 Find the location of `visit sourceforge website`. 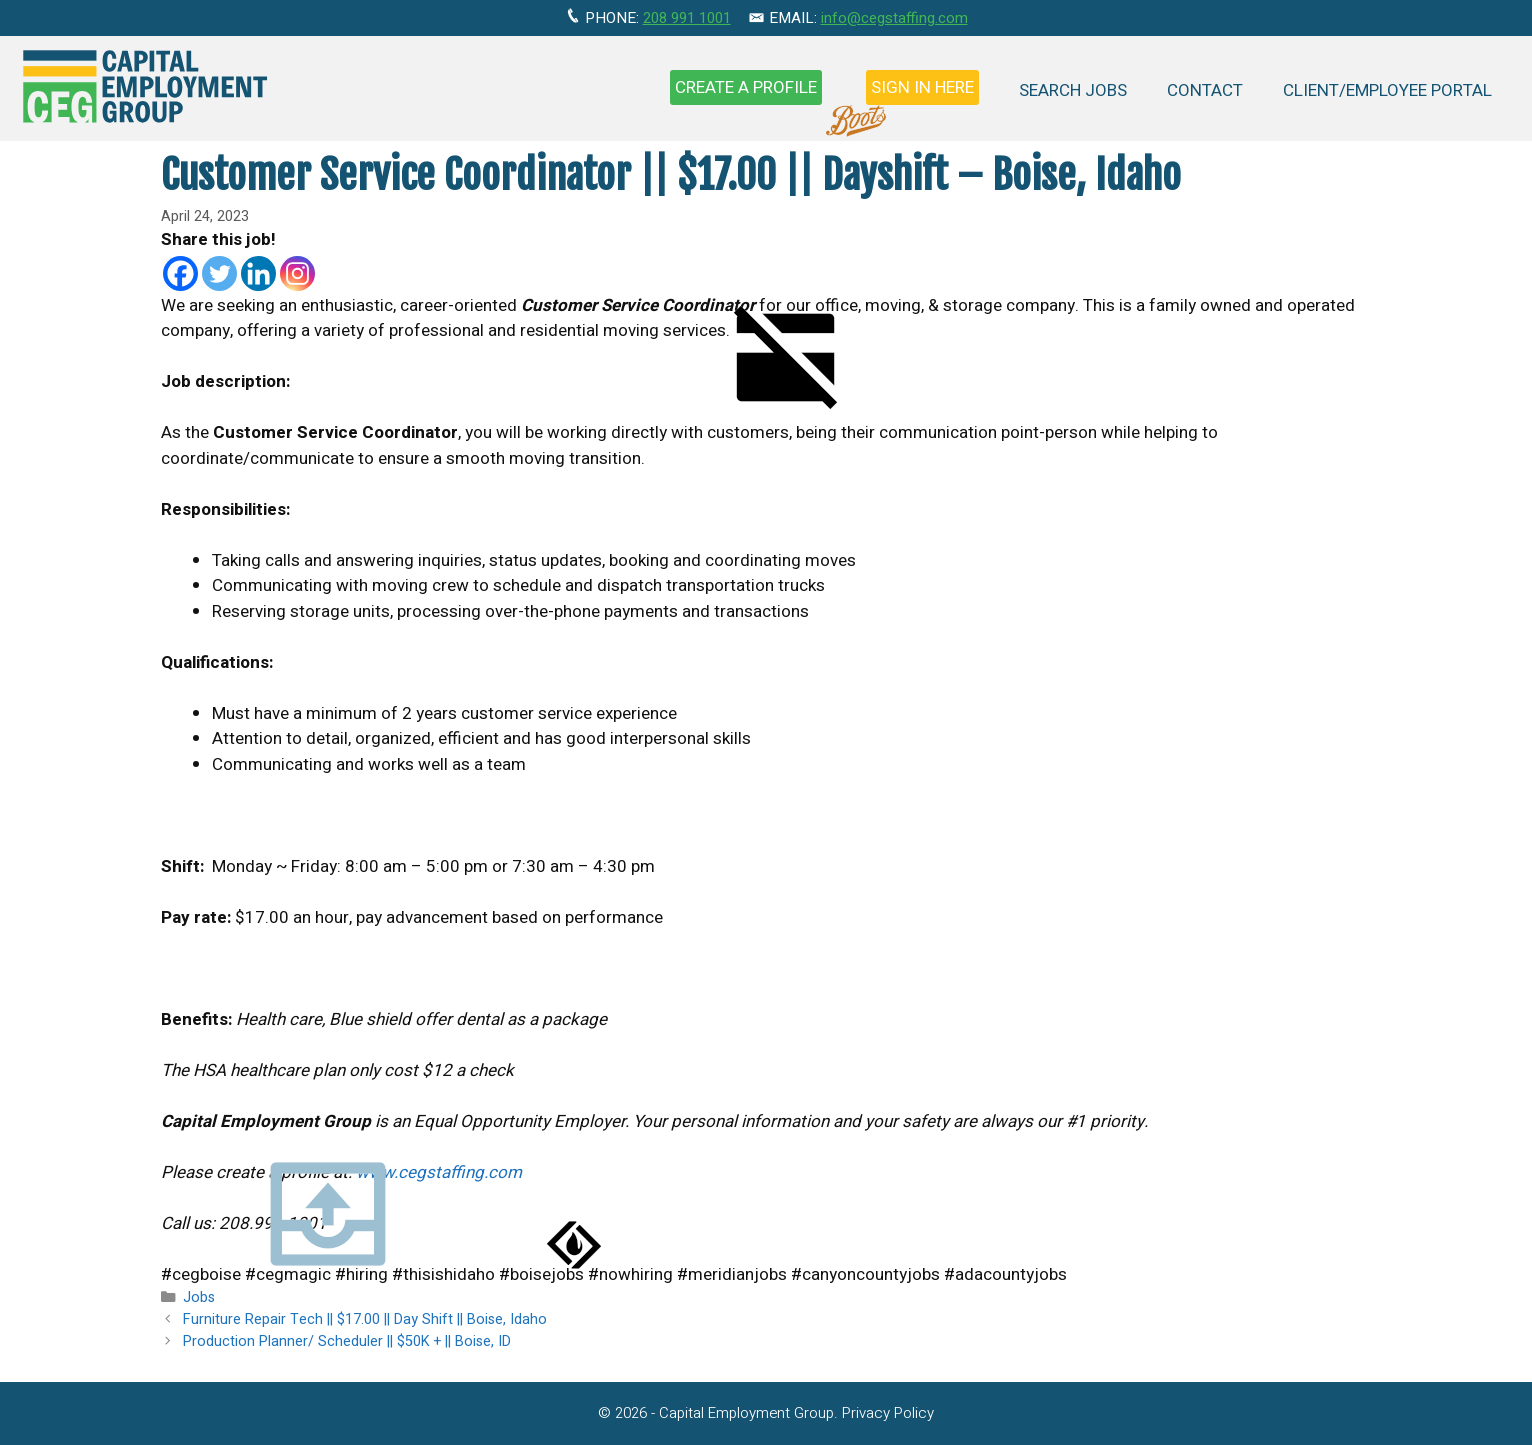

visit sourceforge website is located at coordinates (574, 1245).